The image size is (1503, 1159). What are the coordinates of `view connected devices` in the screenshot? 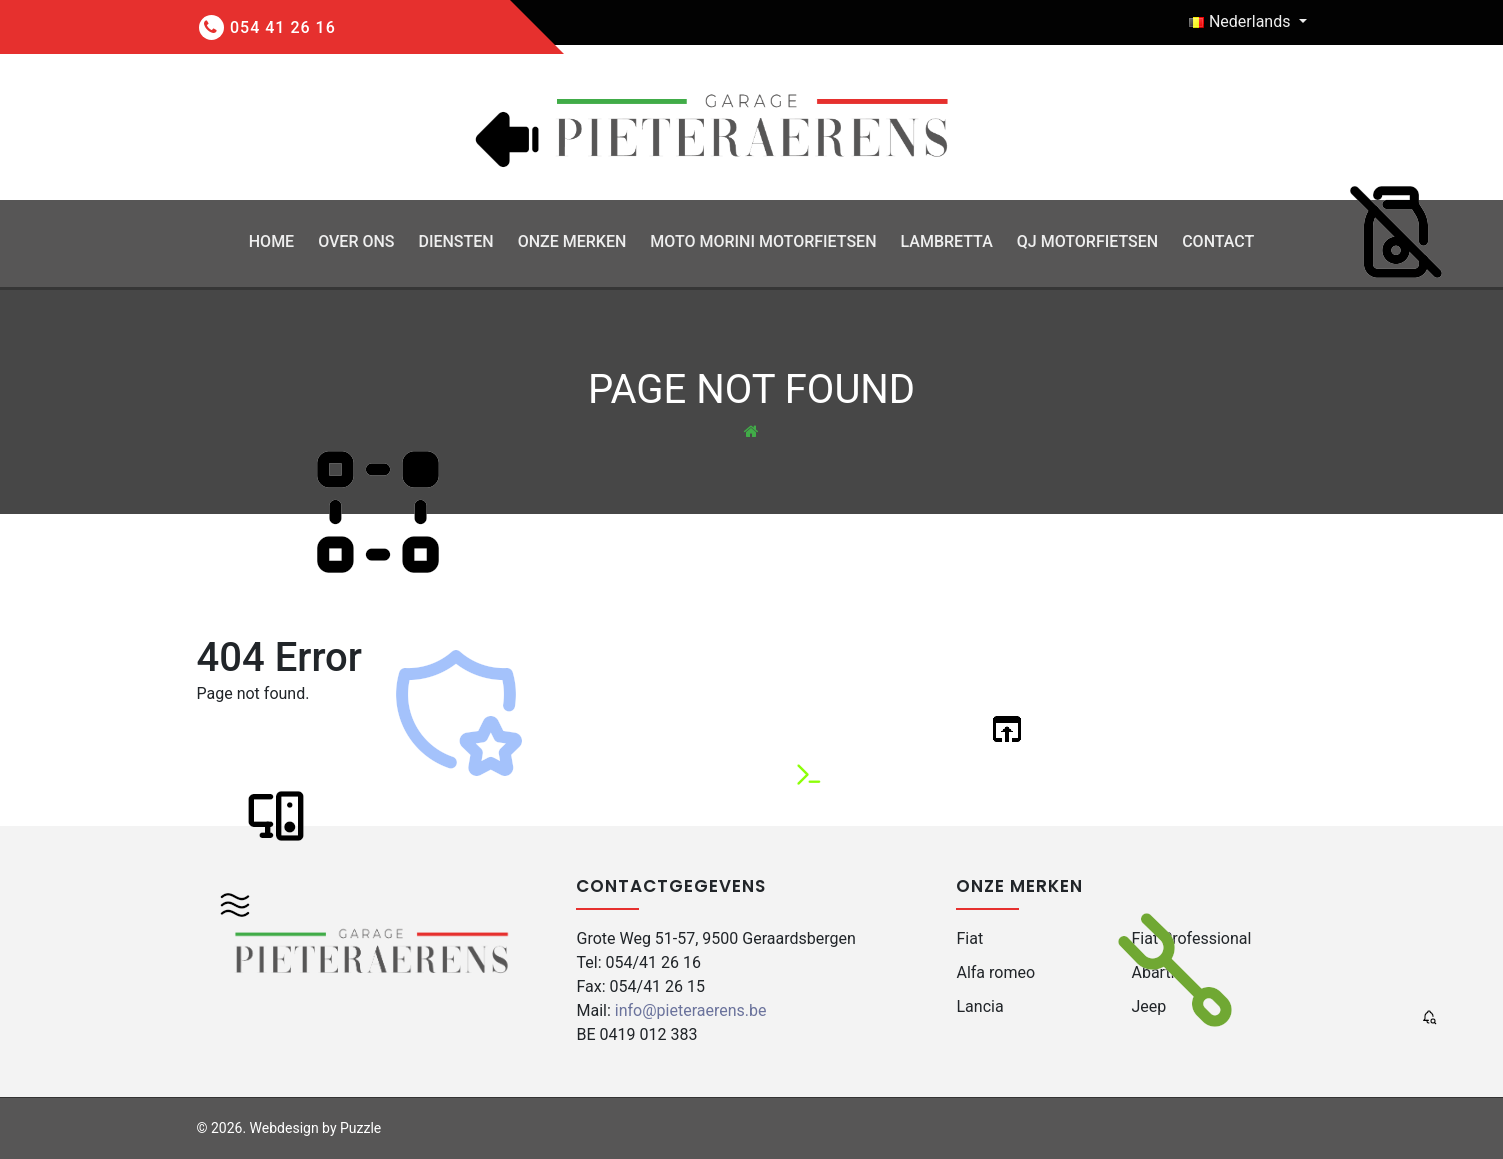 It's located at (276, 816).